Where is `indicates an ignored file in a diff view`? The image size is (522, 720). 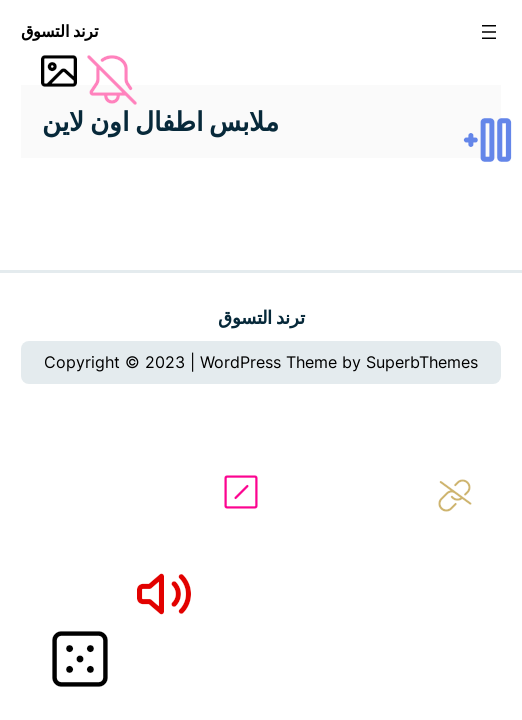 indicates an ignored file in a diff view is located at coordinates (241, 492).